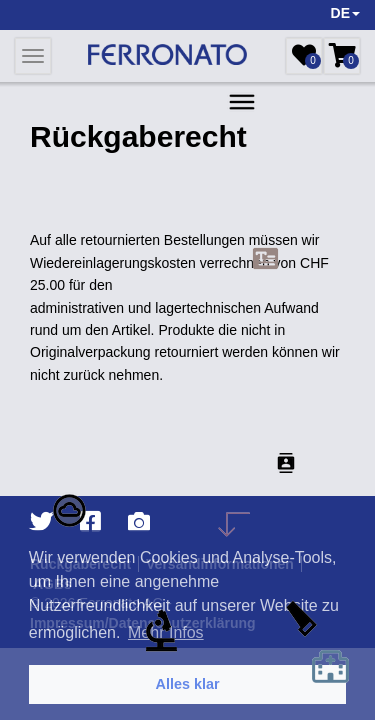 This screenshot has height=720, width=375. I want to click on go back and down in navigation, so click(233, 522).